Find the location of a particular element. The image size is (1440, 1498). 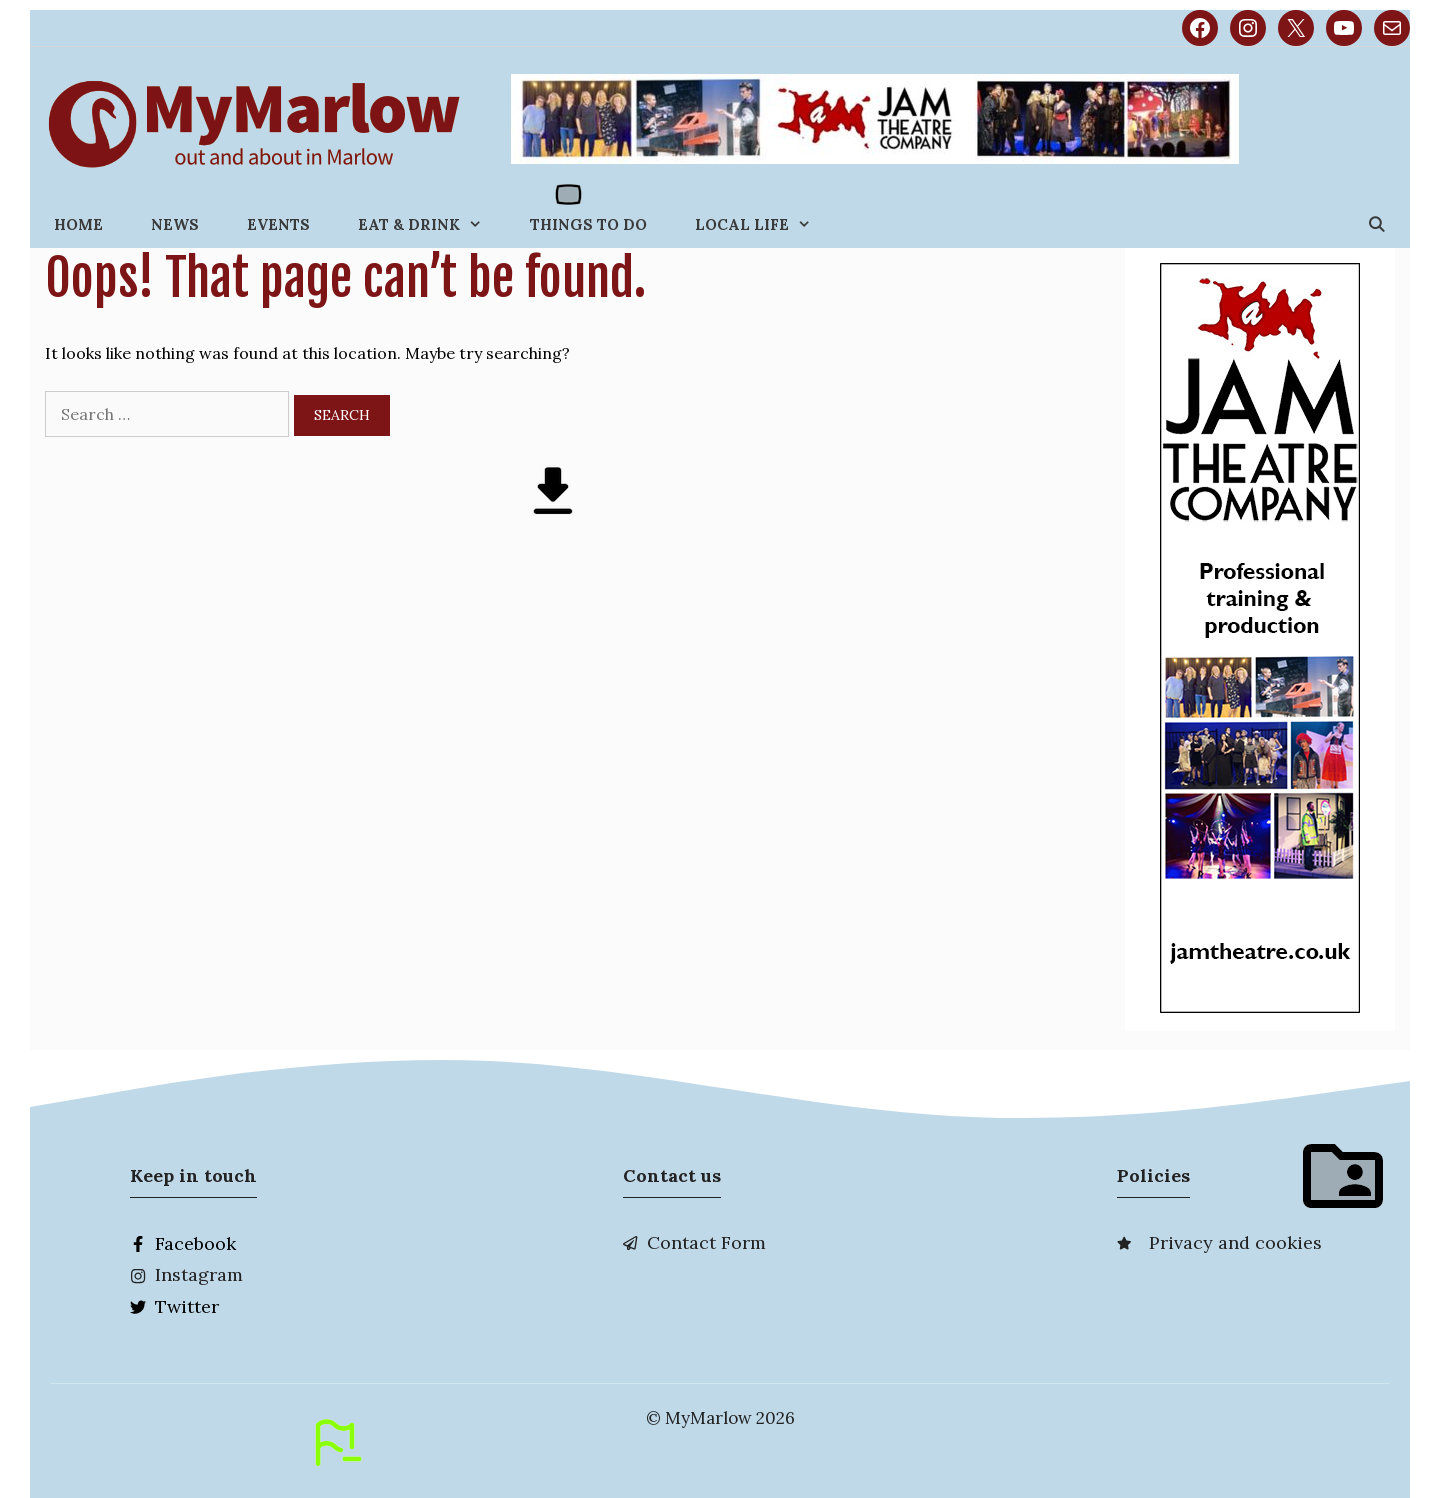

access shared folder contents is located at coordinates (1343, 1176).